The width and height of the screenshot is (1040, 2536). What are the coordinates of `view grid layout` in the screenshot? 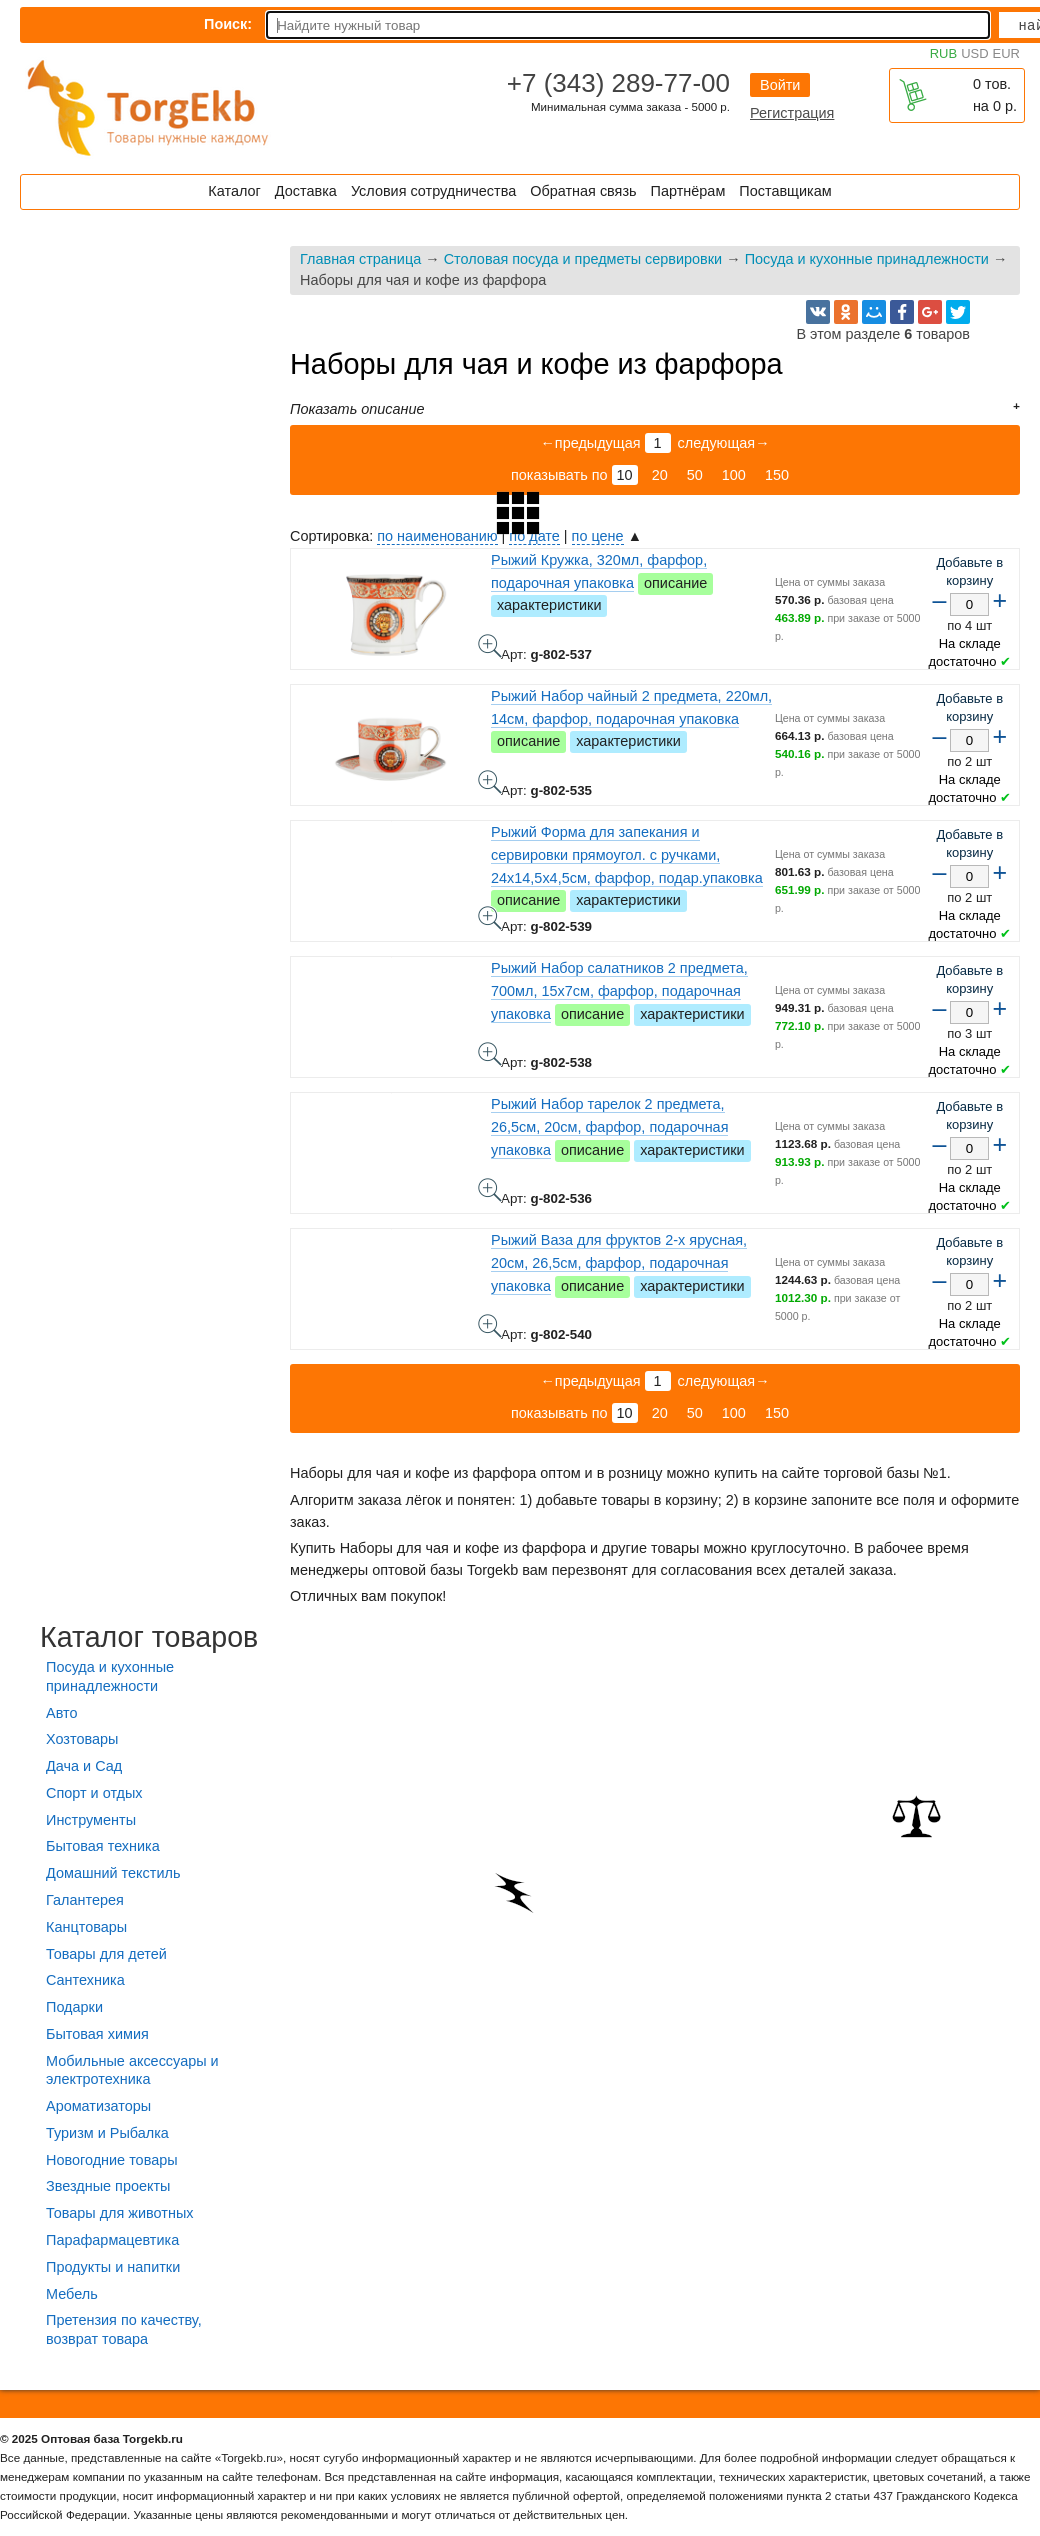 It's located at (518, 513).